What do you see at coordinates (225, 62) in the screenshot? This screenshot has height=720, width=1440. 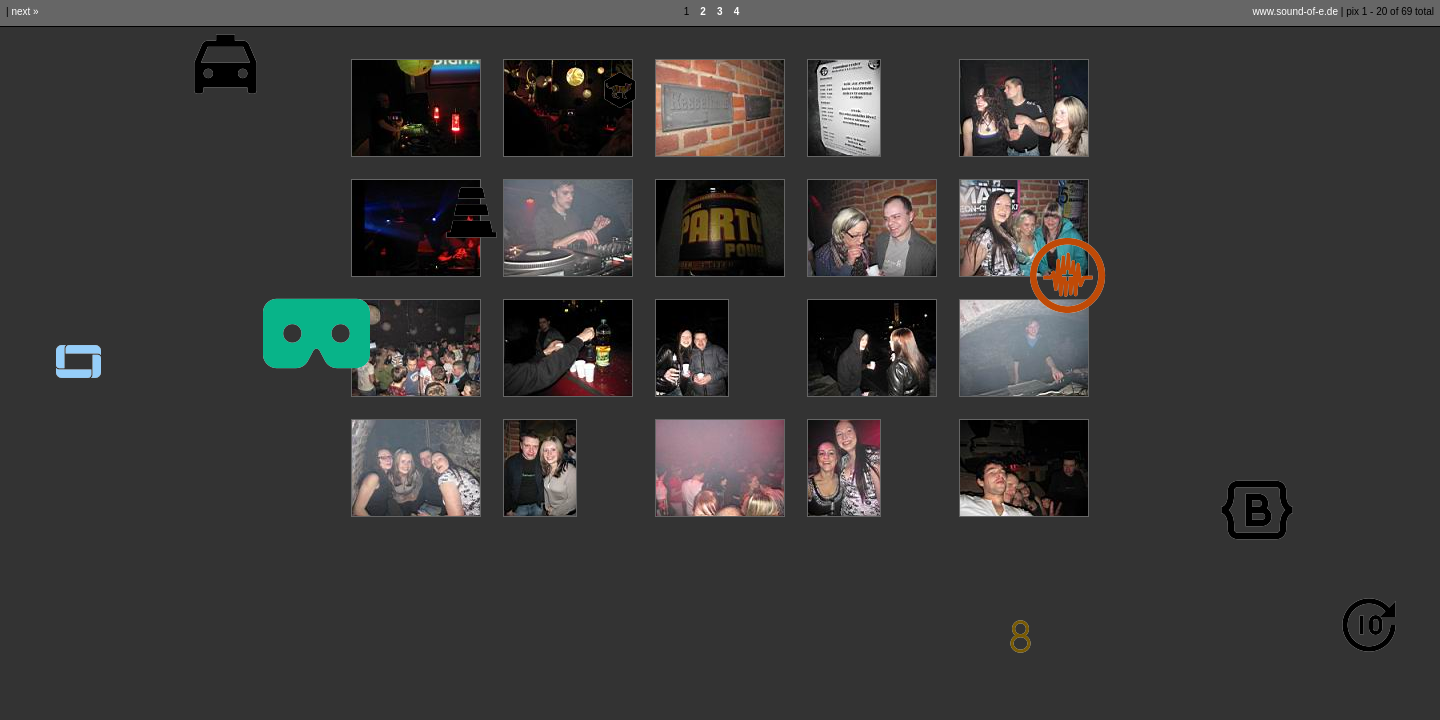 I see `request a taxi or rideshare` at bounding box center [225, 62].